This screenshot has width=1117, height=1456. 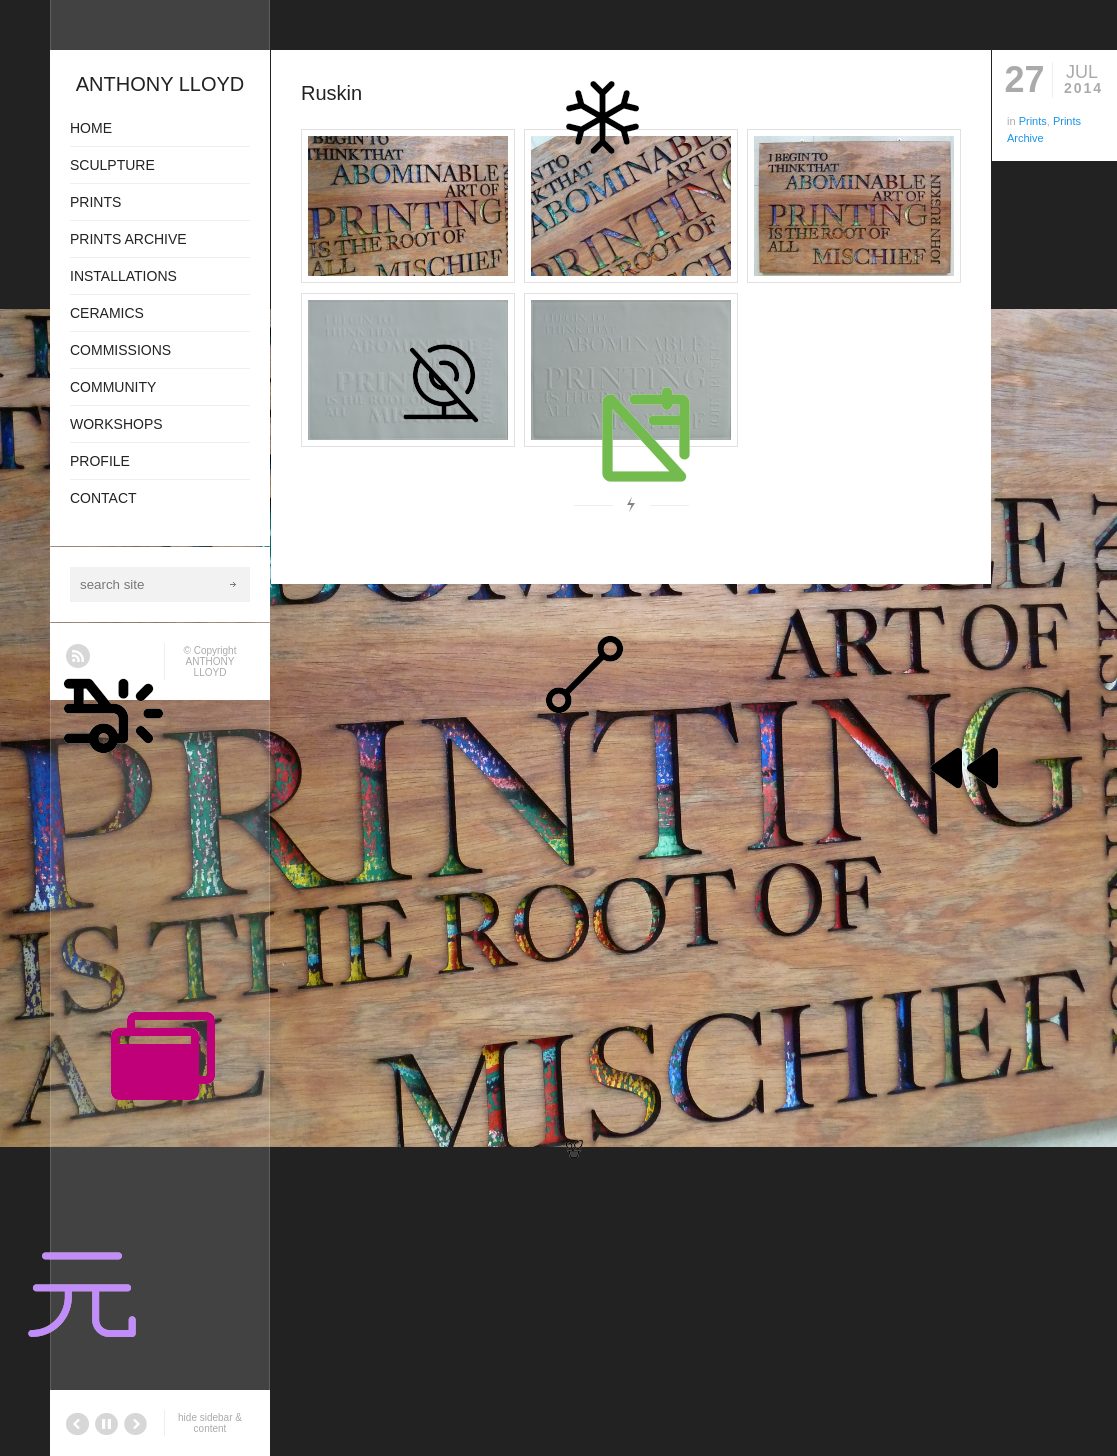 I want to click on indicates calendar or scheduling is disabled, so click(x=646, y=438).